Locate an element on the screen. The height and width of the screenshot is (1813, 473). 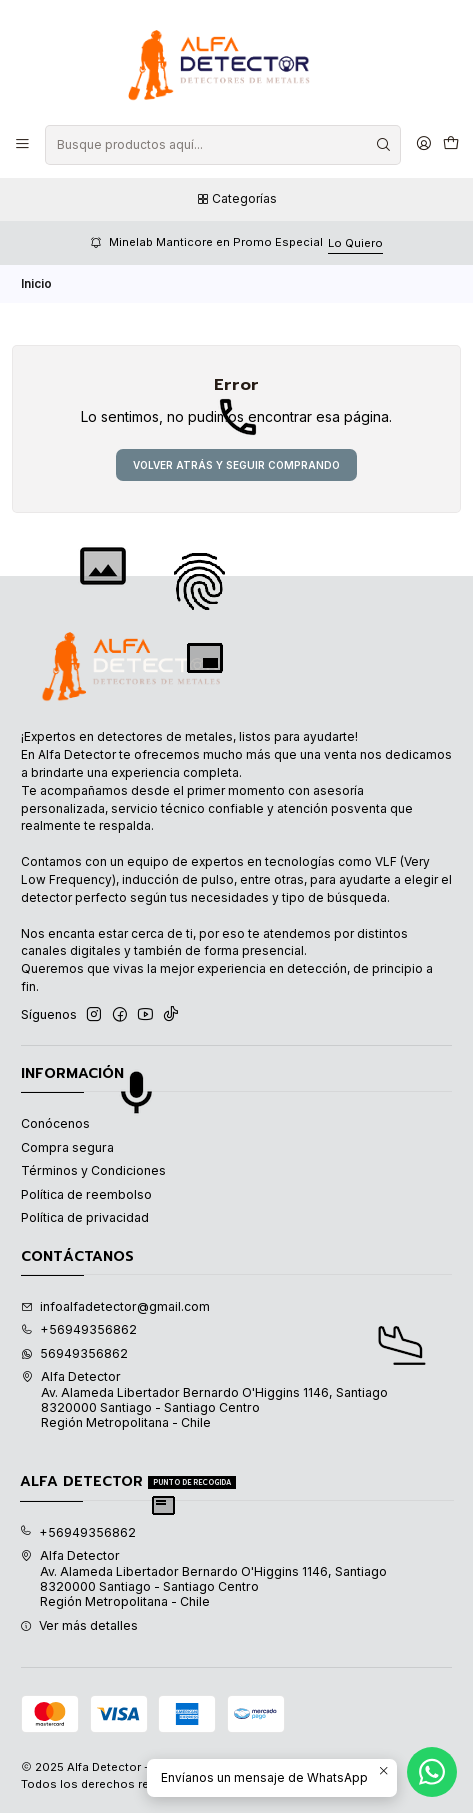
add branding or watermark to content is located at coordinates (205, 658).